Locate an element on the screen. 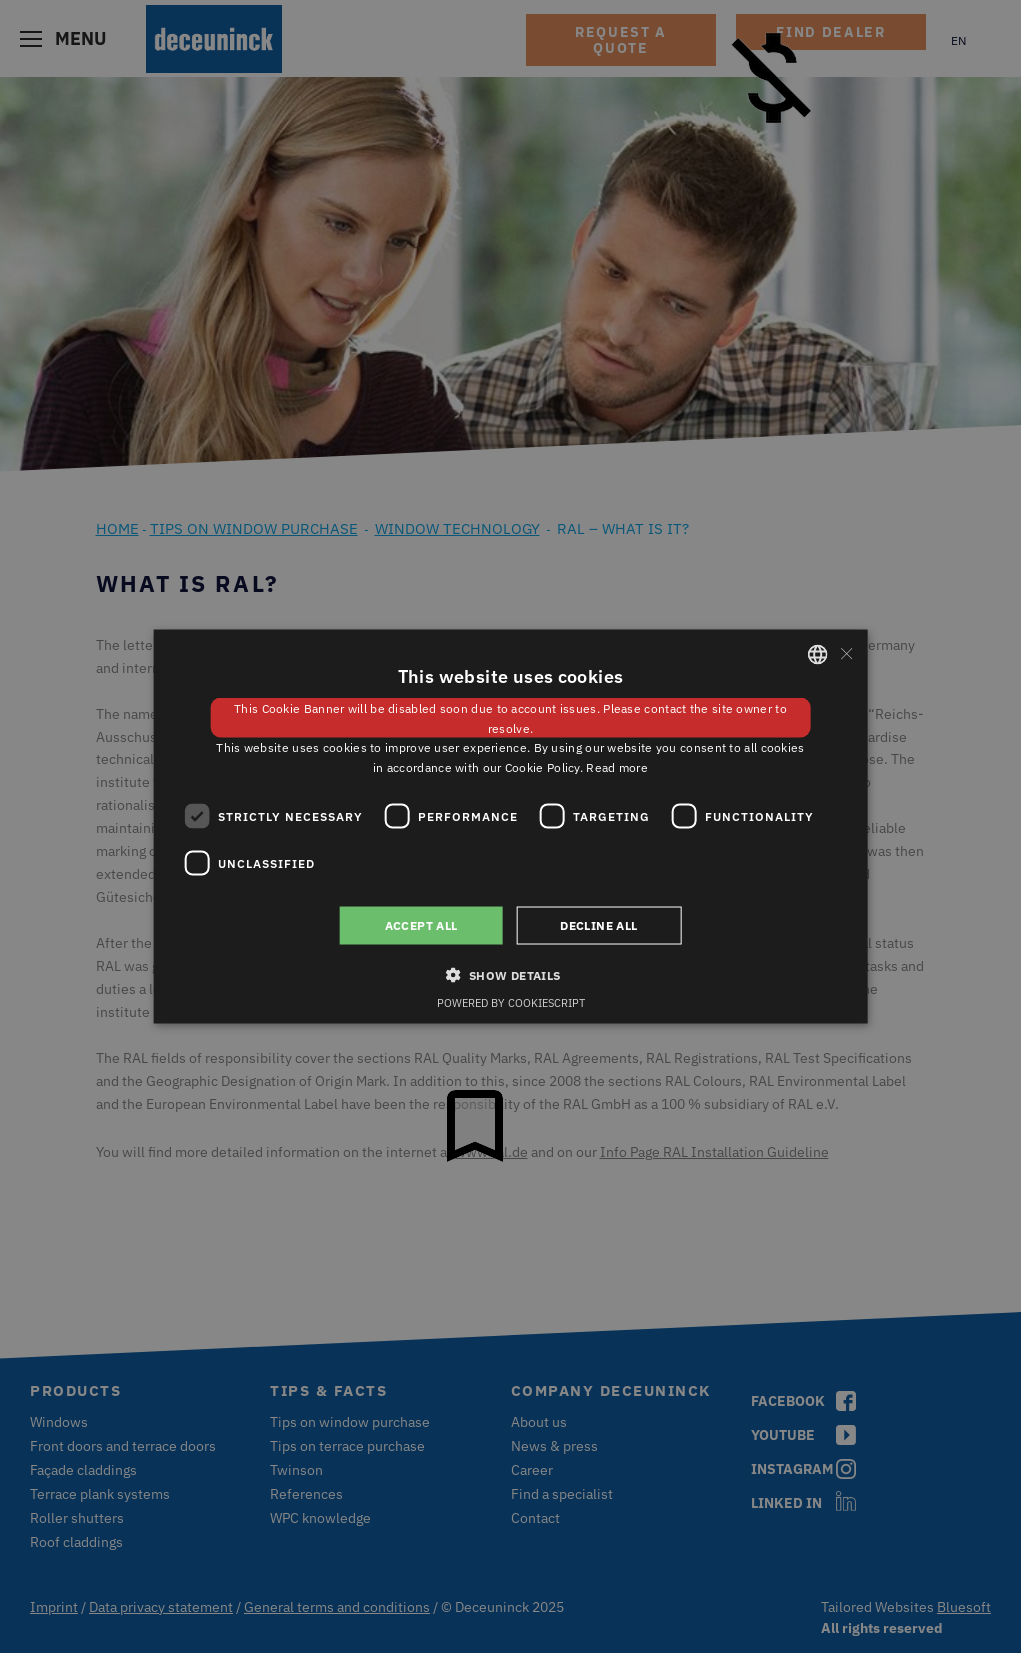 The image size is (1021, 1653). indicates no cost or free item is located at coordinates (771, 78).